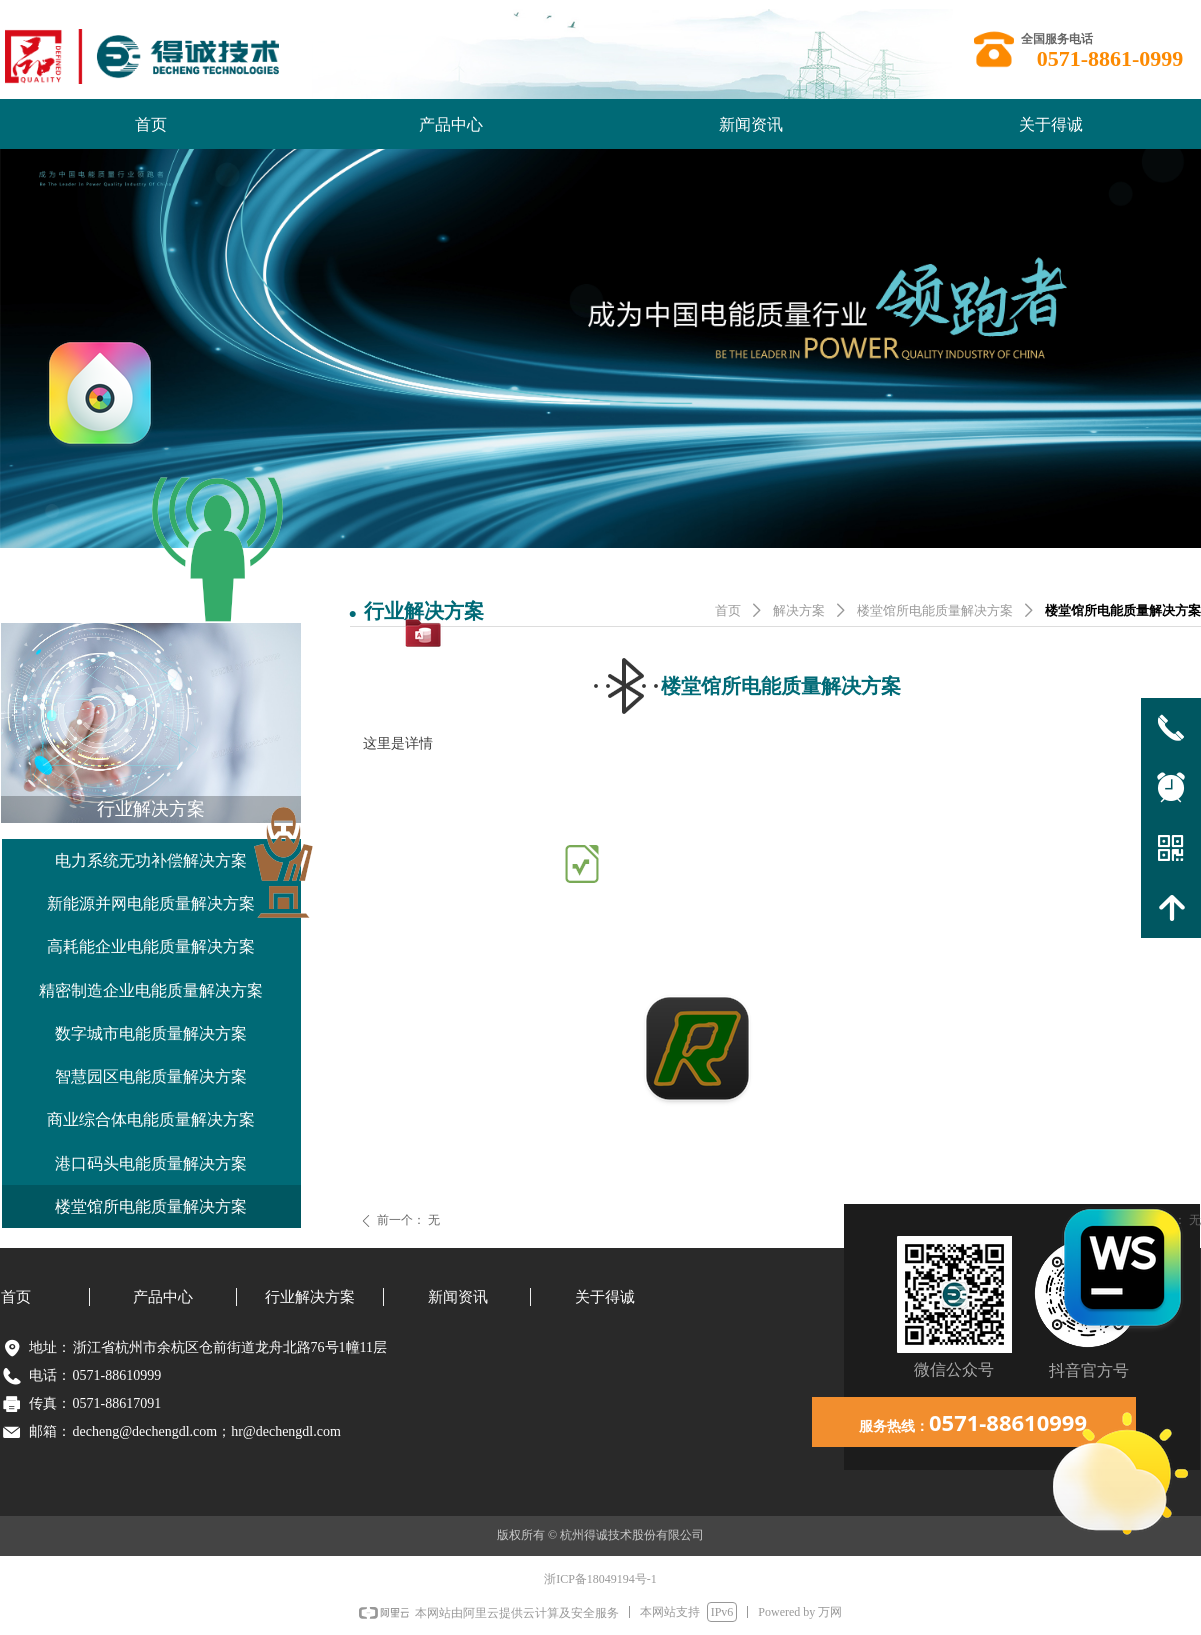 The width and height of the screenshot is (1201, 1635). I want to click on indicates psychic or telepathic abilities active, so click(218, 549).